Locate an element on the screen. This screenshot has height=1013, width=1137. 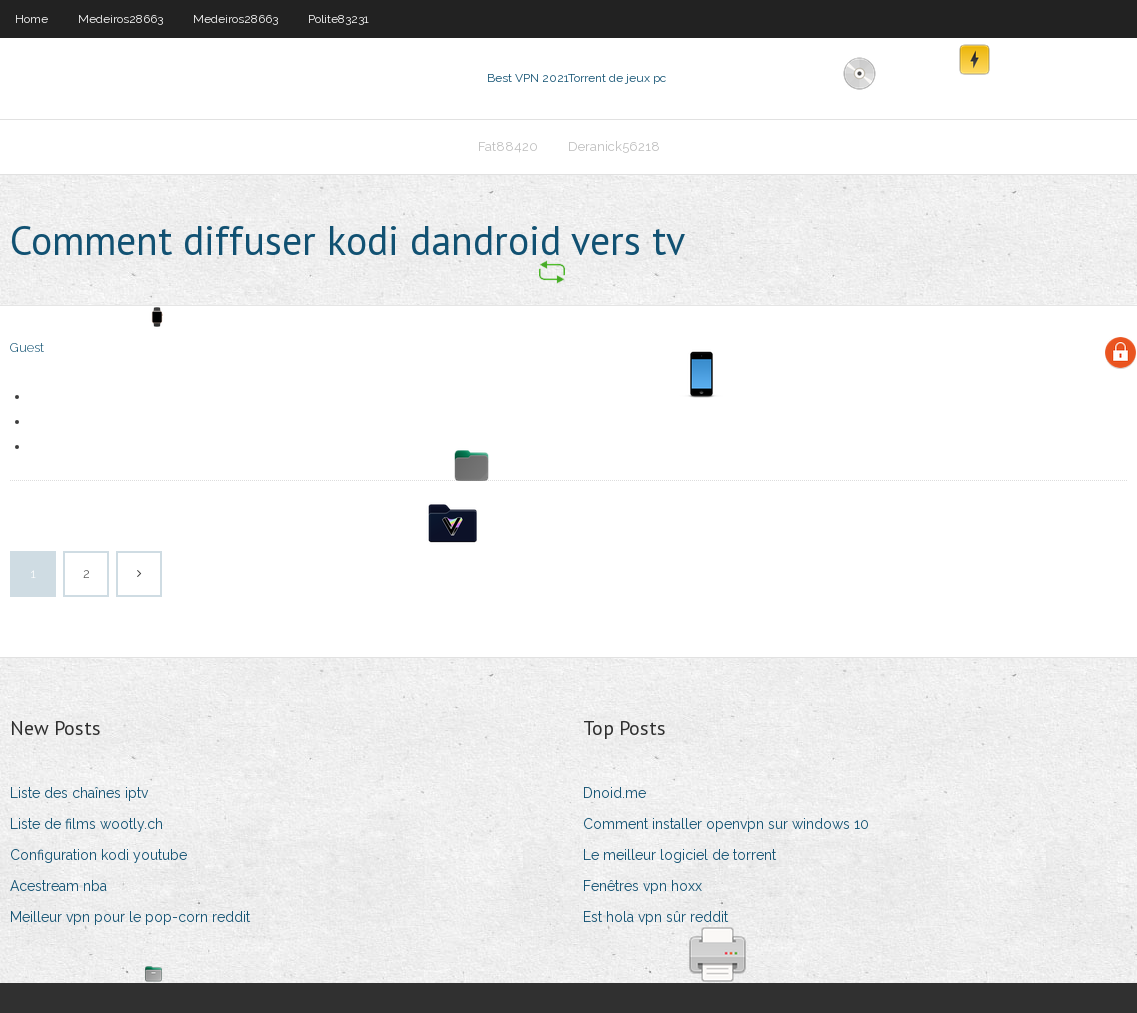
iPod touch device icon is located at coordinates (701, 373).